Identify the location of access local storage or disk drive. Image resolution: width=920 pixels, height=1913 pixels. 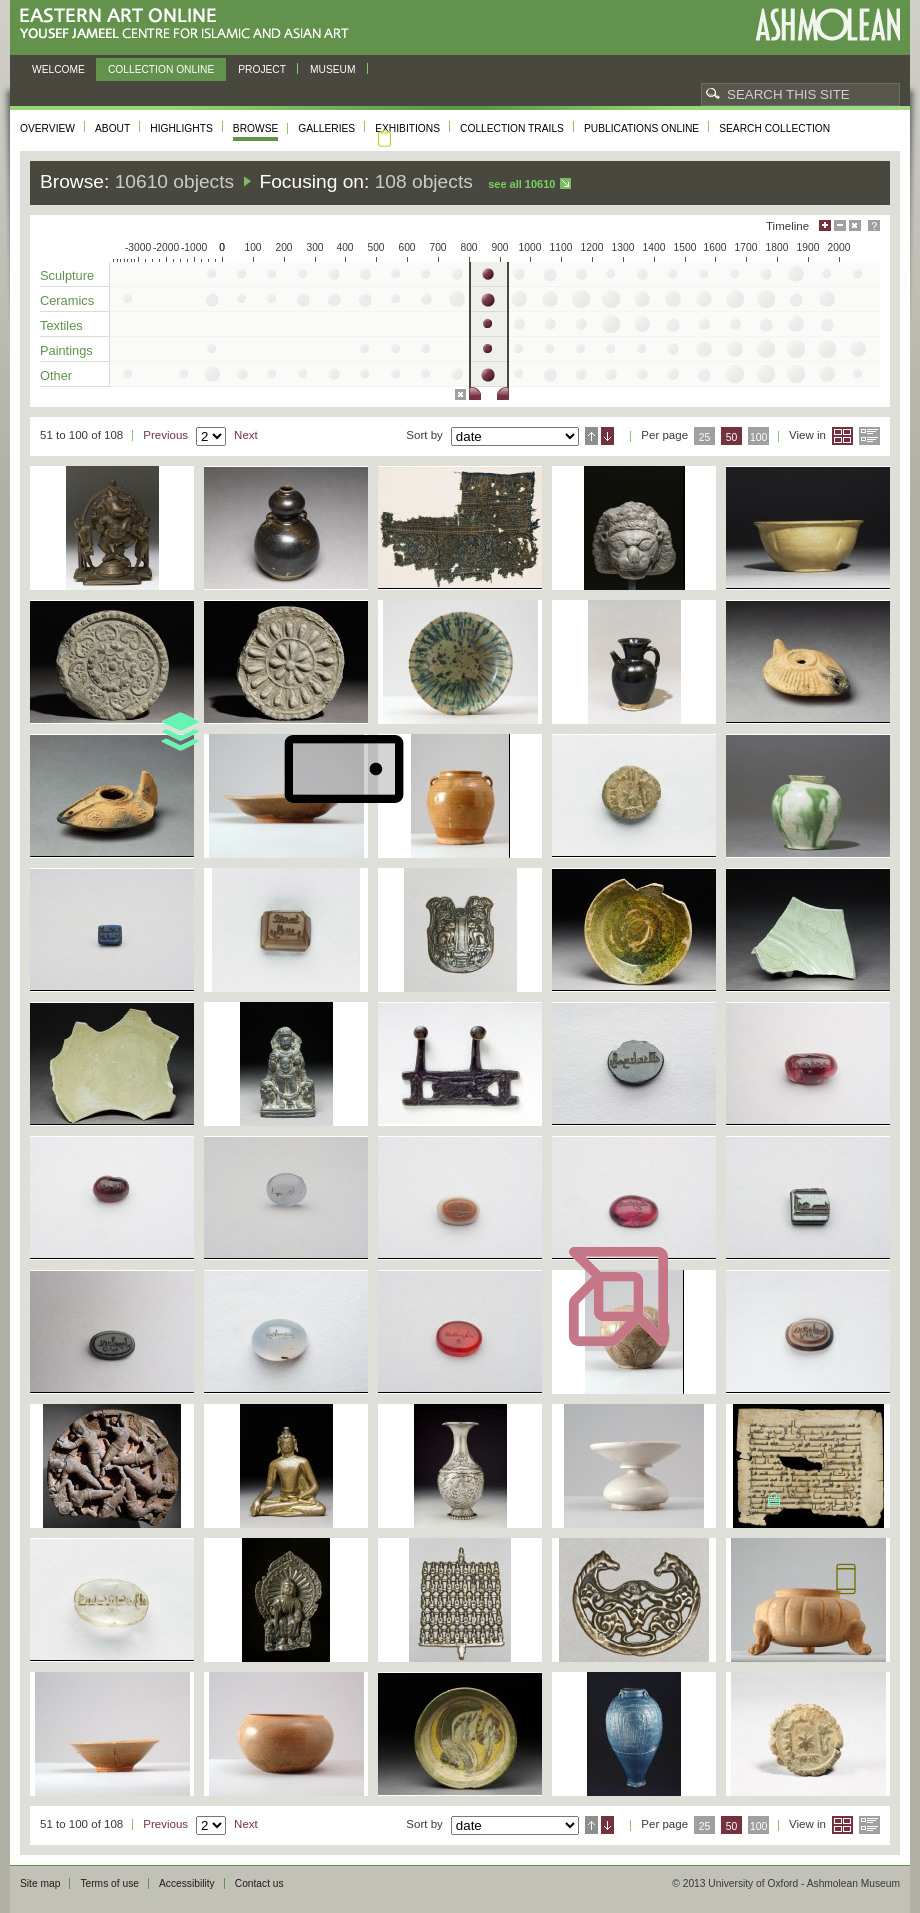
(344, 769).